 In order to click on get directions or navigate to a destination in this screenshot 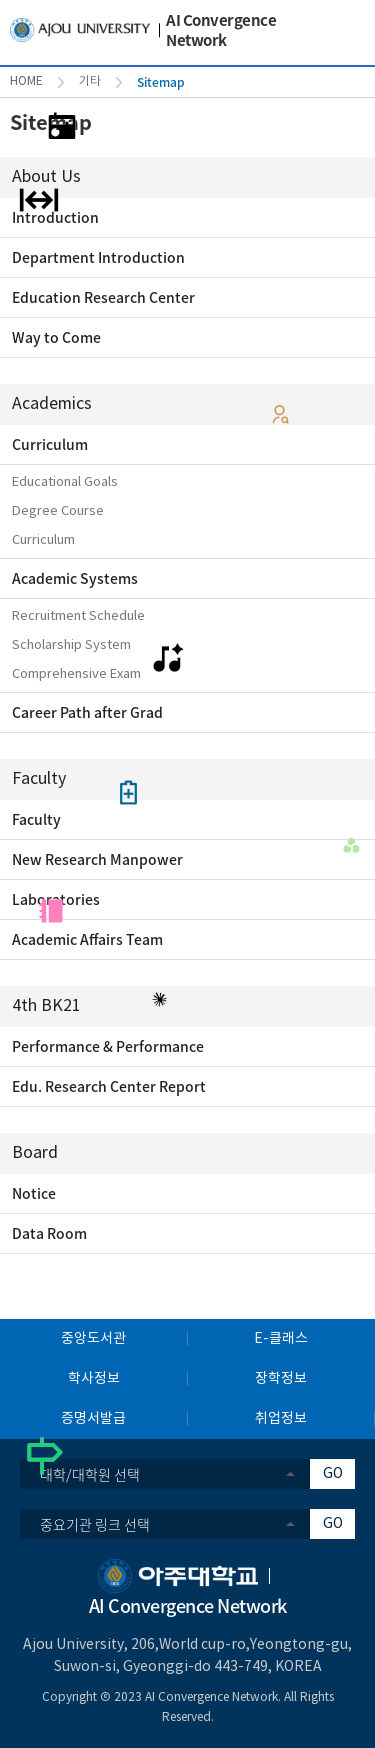, I will do `click(44, 1456)`.